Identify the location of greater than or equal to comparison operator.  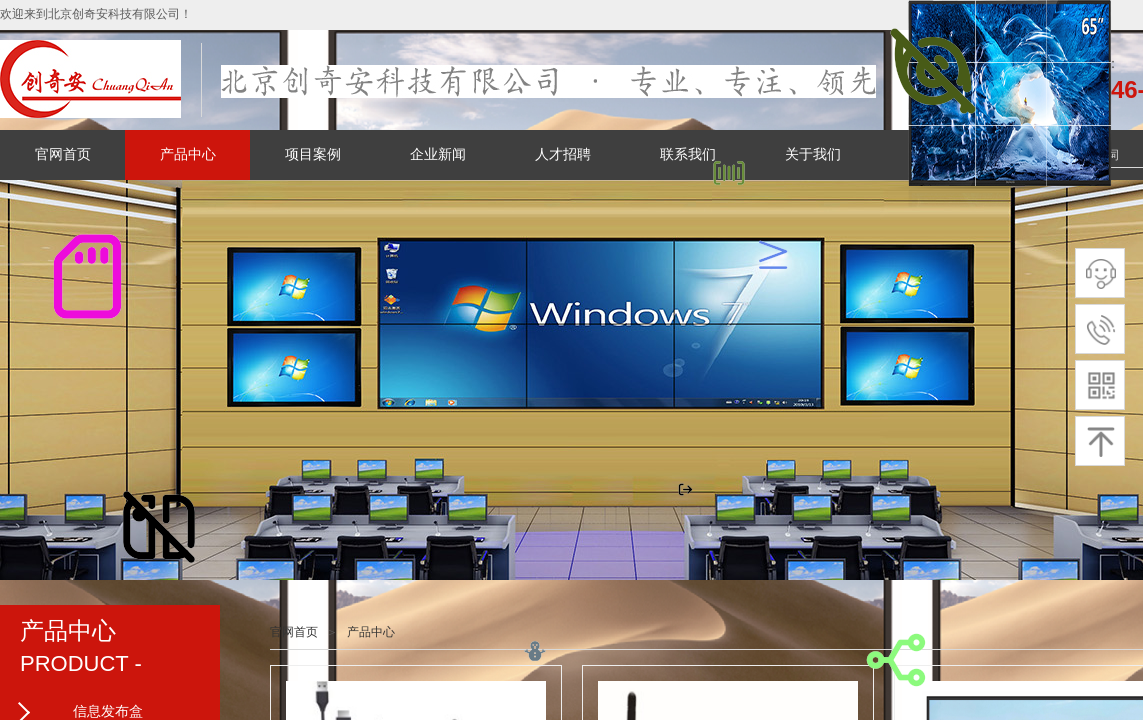
(772, 255).